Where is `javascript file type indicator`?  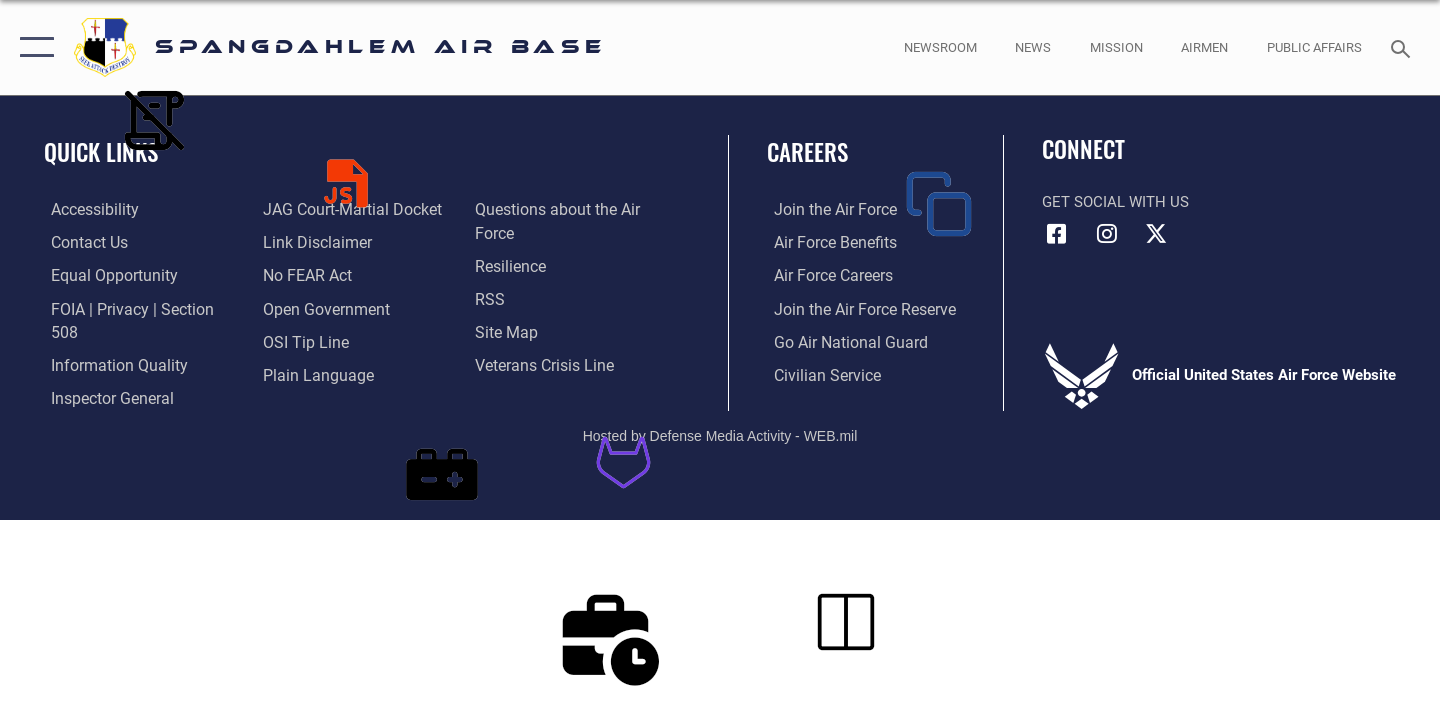 javascript file type indicator is located at coordinates (347, 183).